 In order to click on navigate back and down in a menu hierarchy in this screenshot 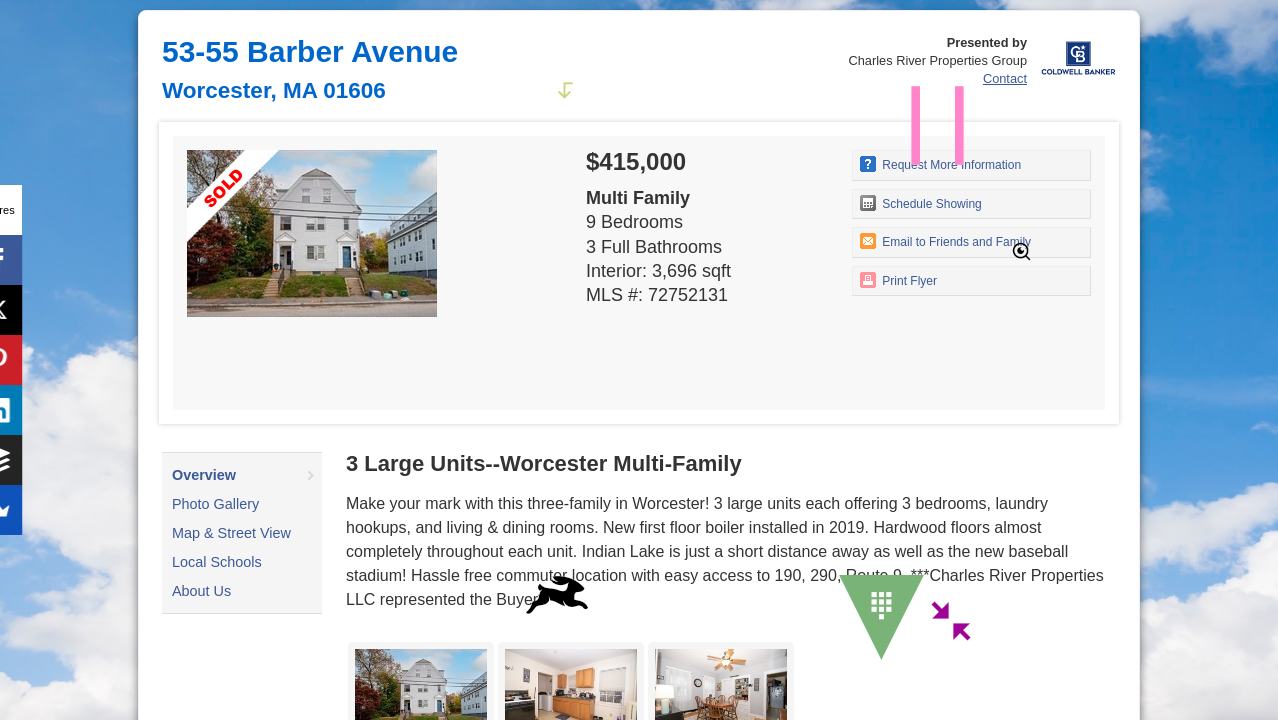, I will do `click(565, 89)`.